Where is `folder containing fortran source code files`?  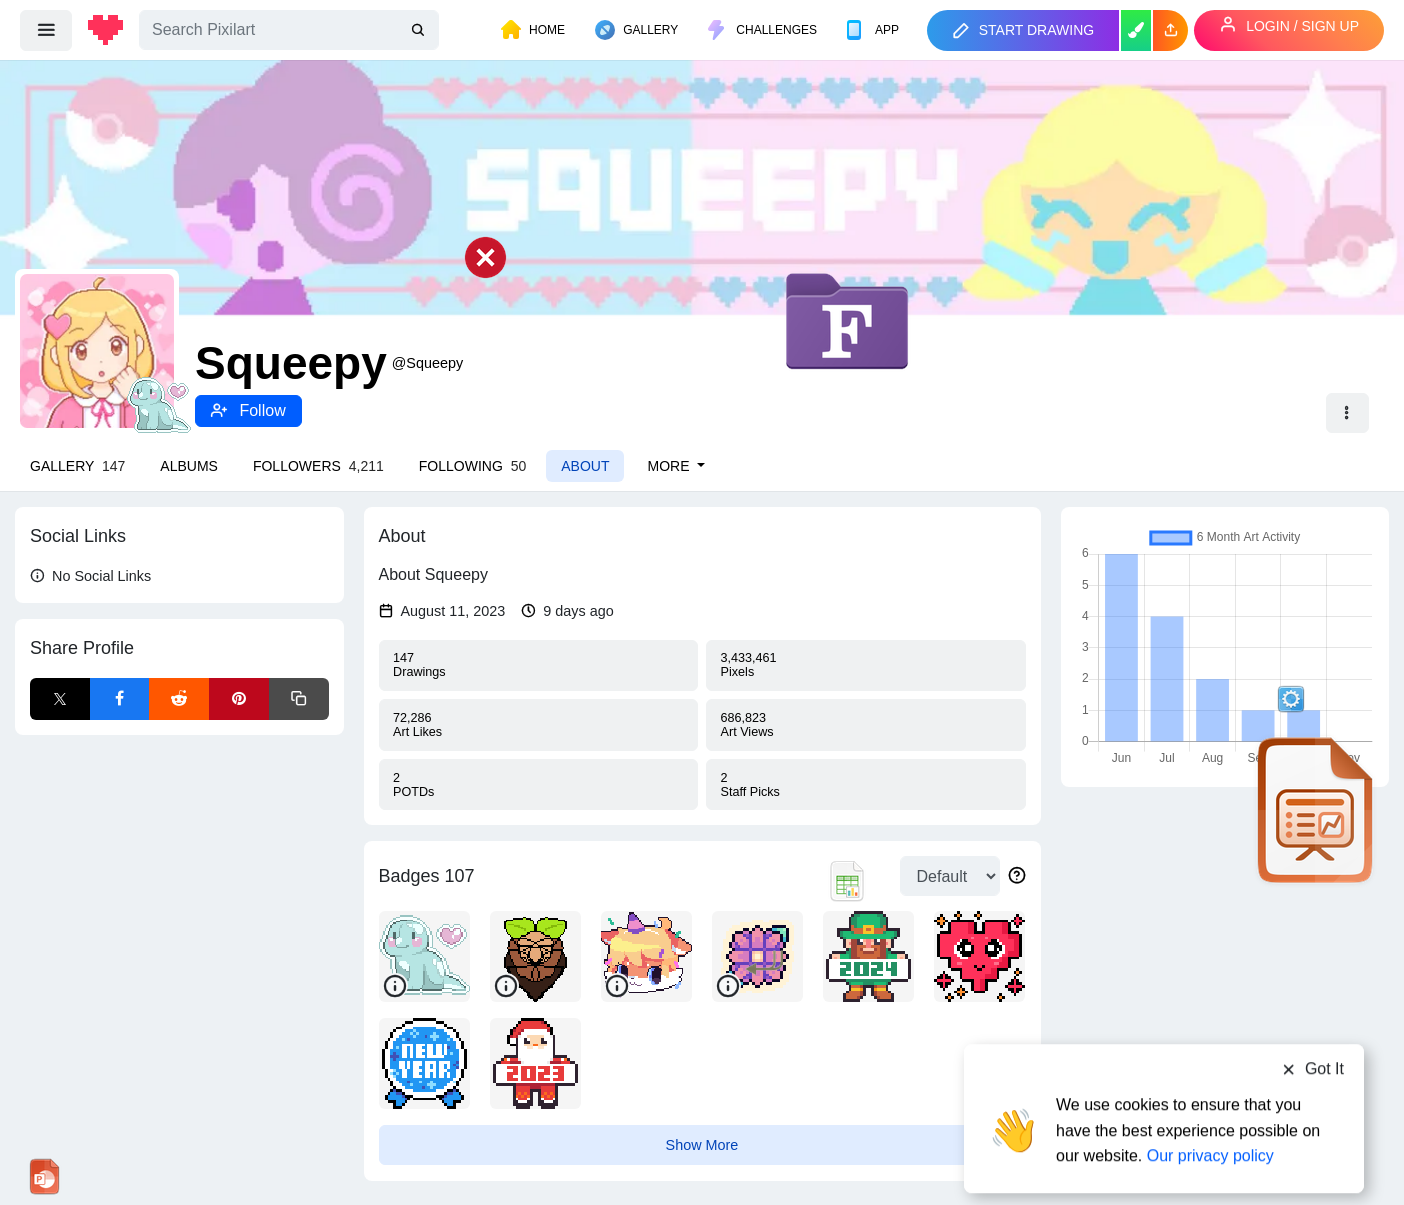 folder containing fortran source code files is located at coordinates (846, 324).